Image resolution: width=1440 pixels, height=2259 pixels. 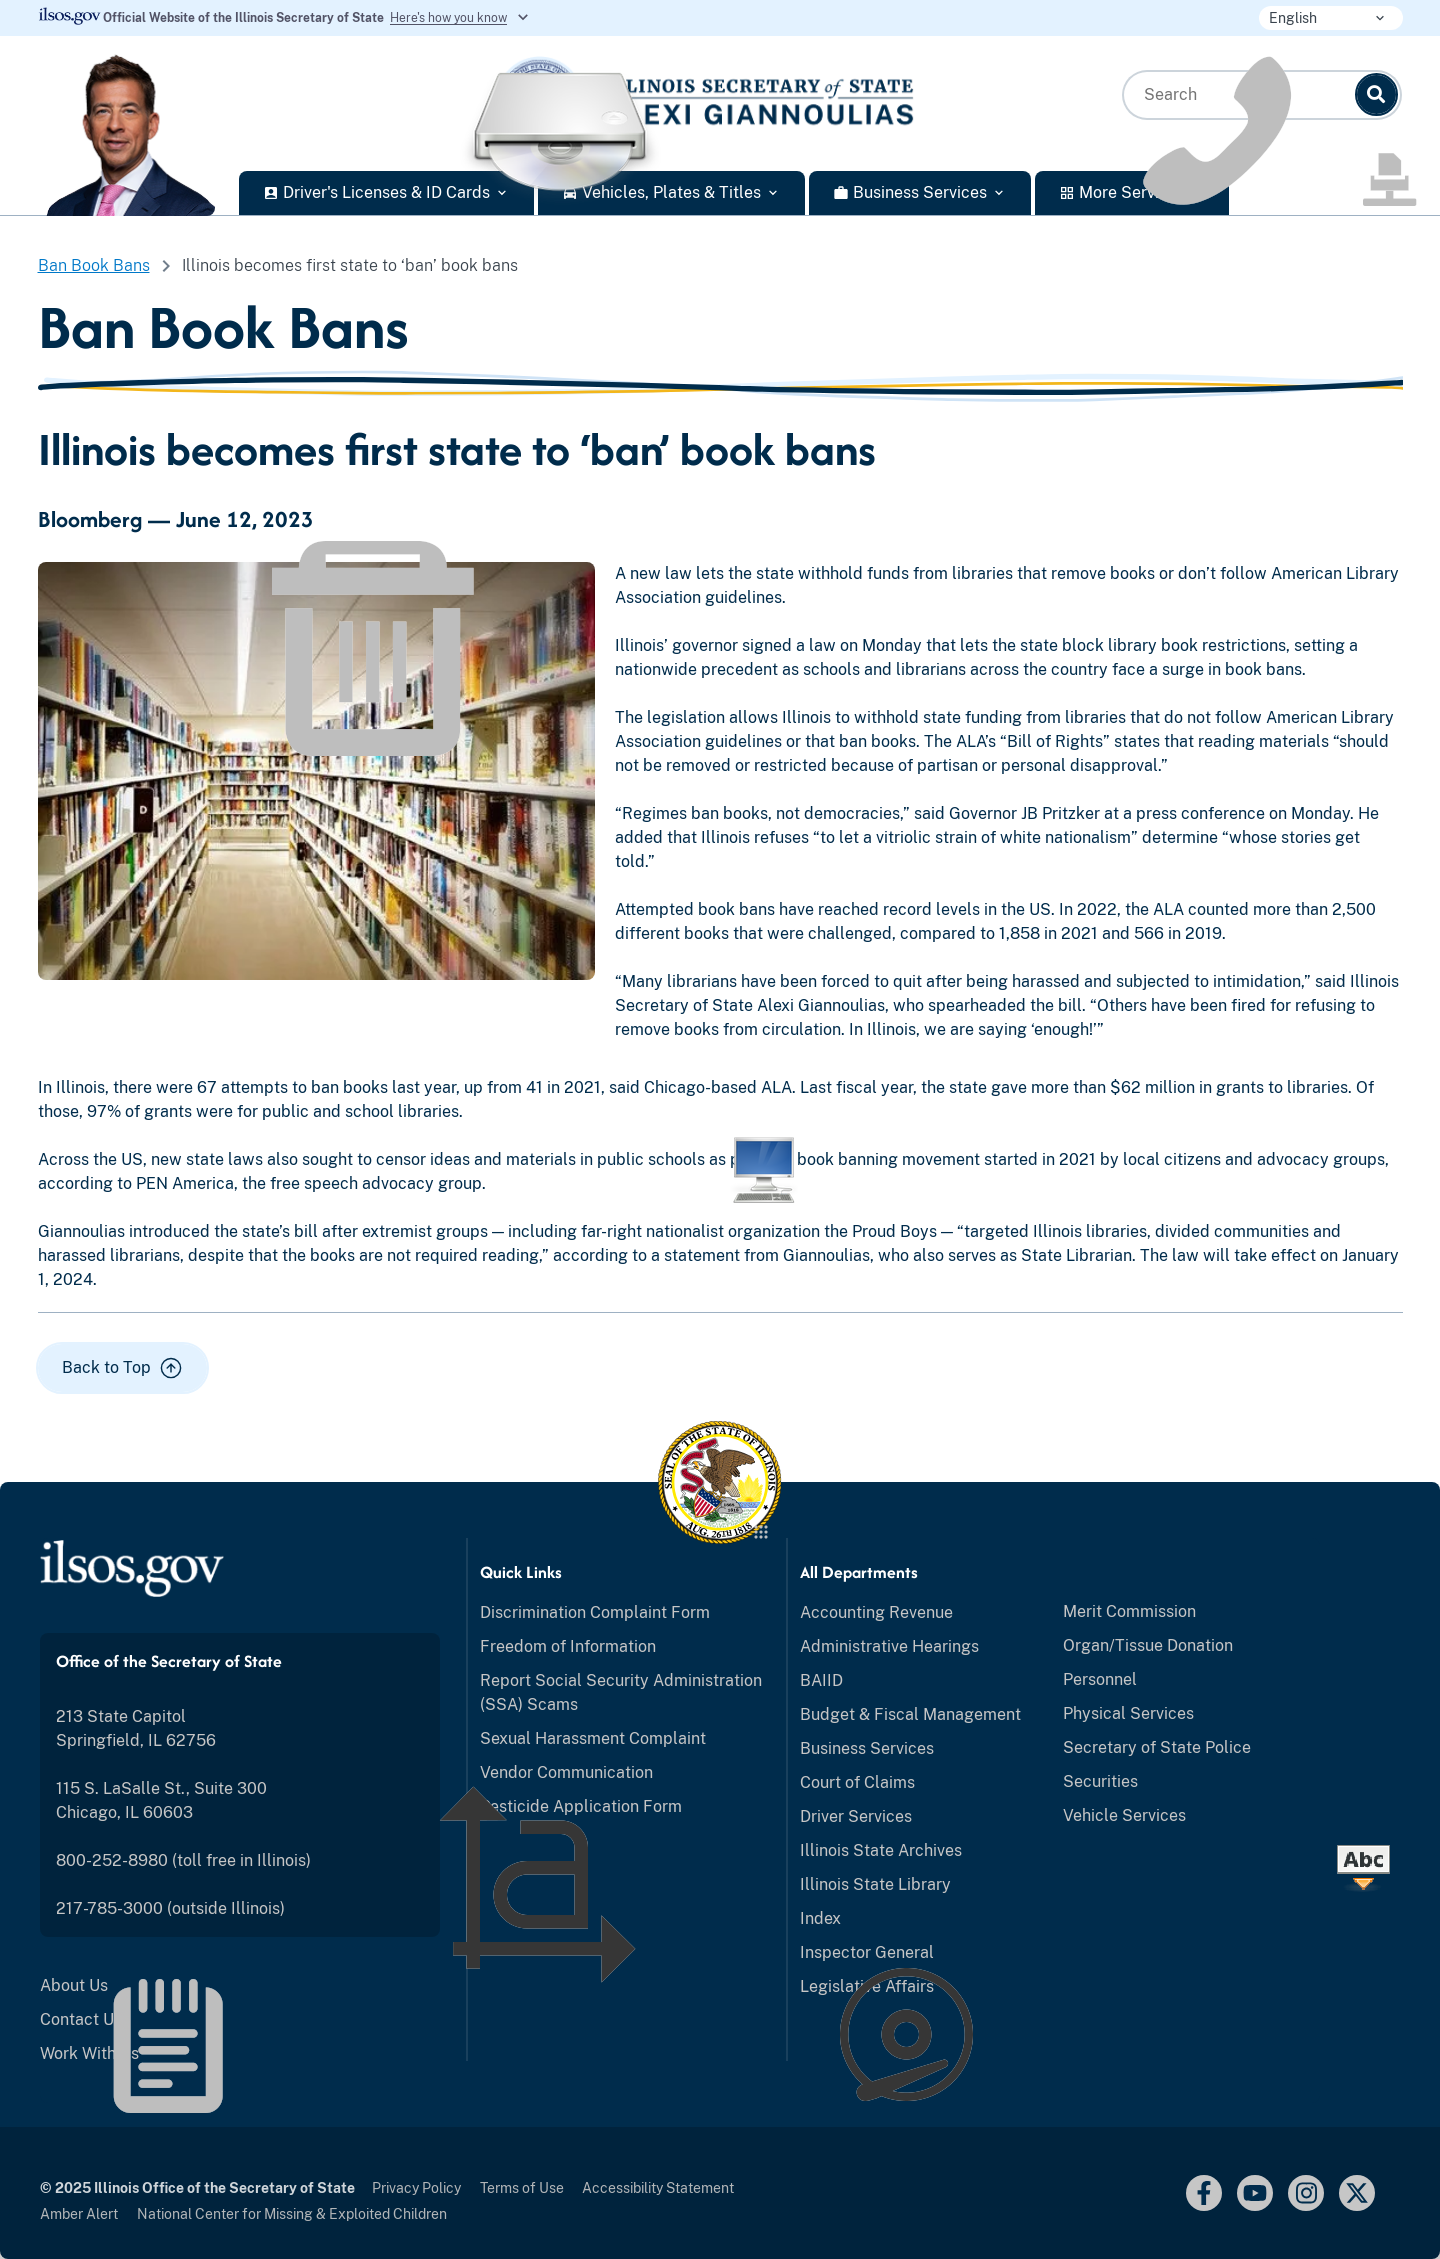 What do you see at coordinates (764, 1171) in the screenshot?
I see `access computer or desktop settings` at bounding box center [764, 1171].